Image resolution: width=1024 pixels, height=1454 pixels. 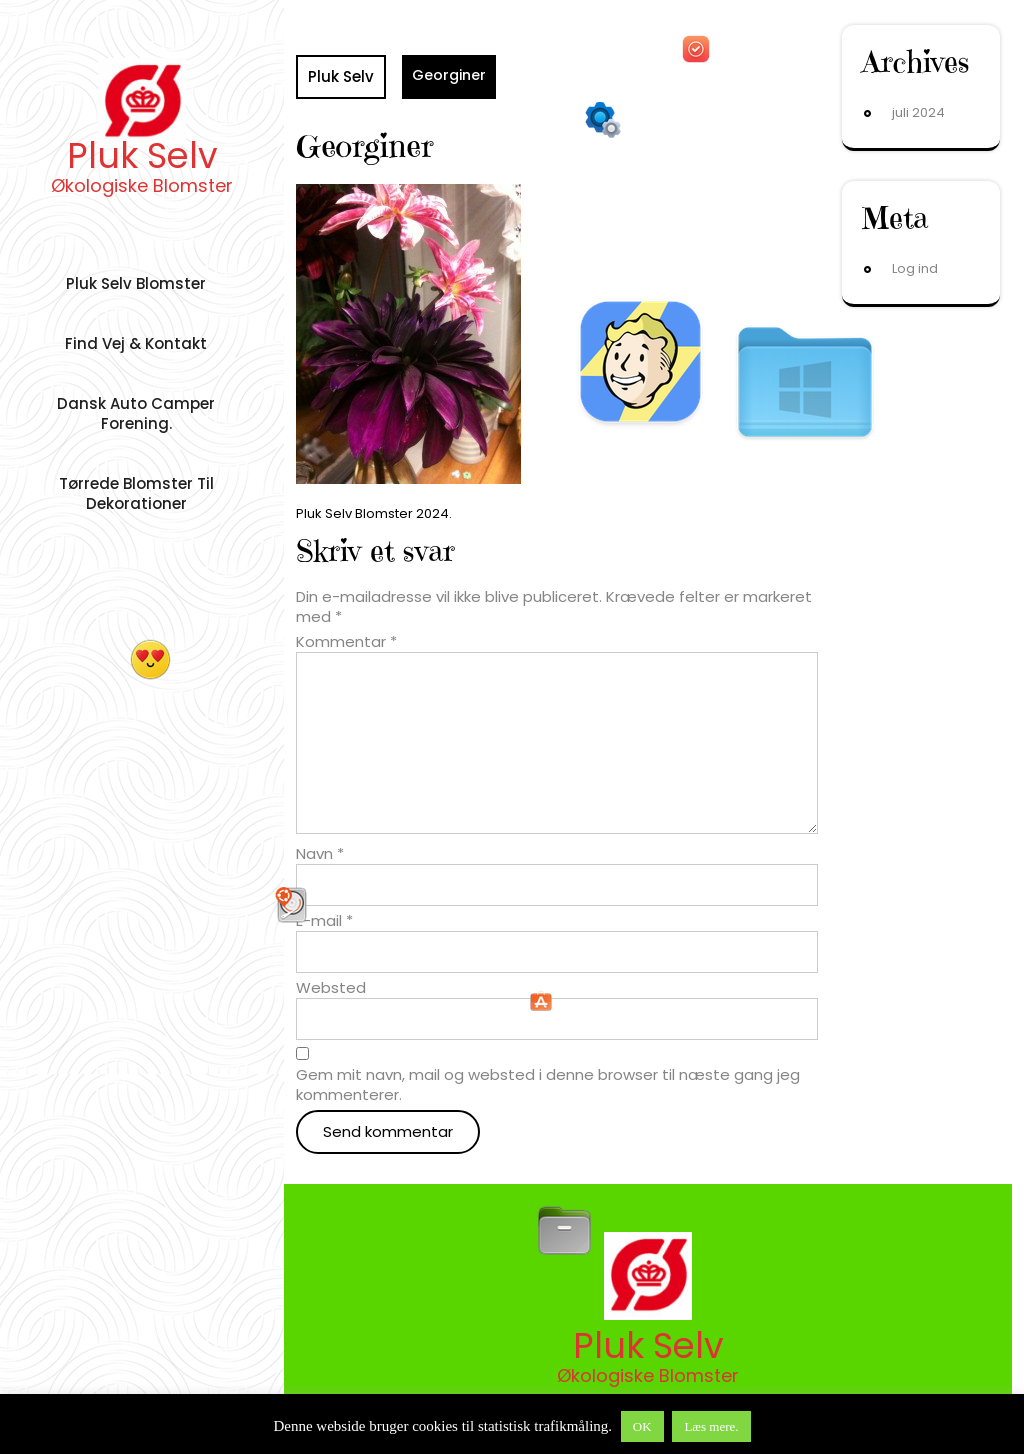 I want to click on launch the ubiquity installer for ubuntu linux, so click(x=292, y=905).